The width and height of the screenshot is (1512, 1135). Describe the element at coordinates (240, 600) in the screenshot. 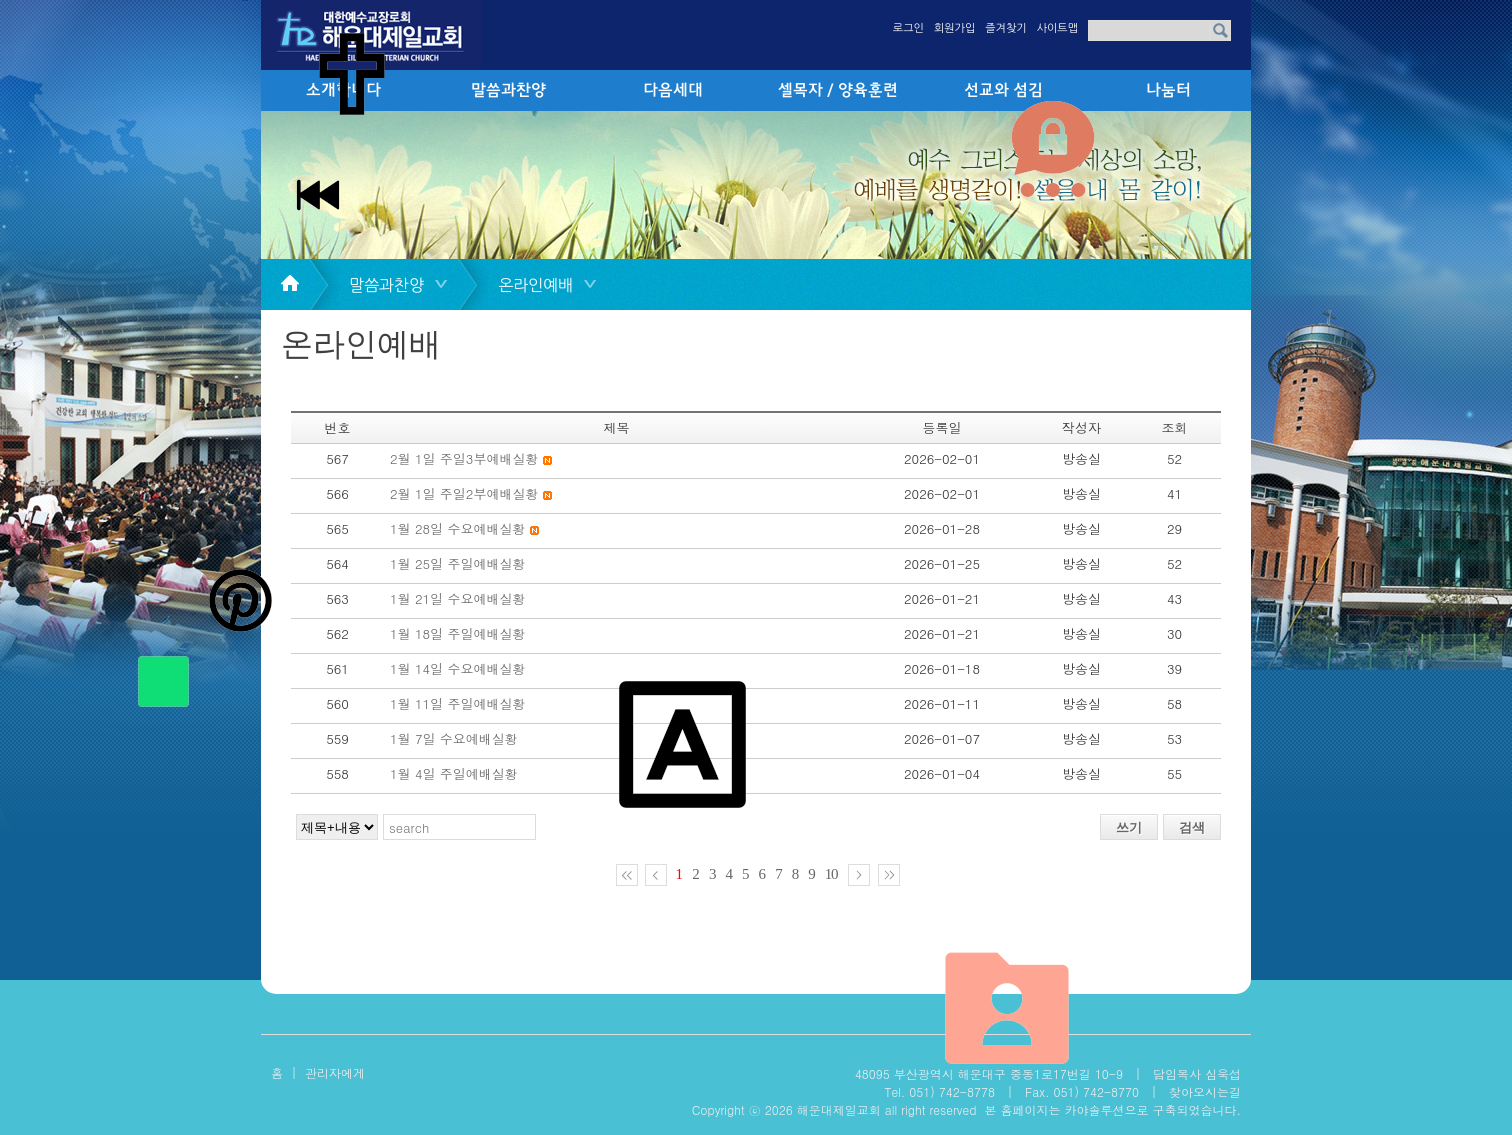

I see `open Pinterest app` at that location.